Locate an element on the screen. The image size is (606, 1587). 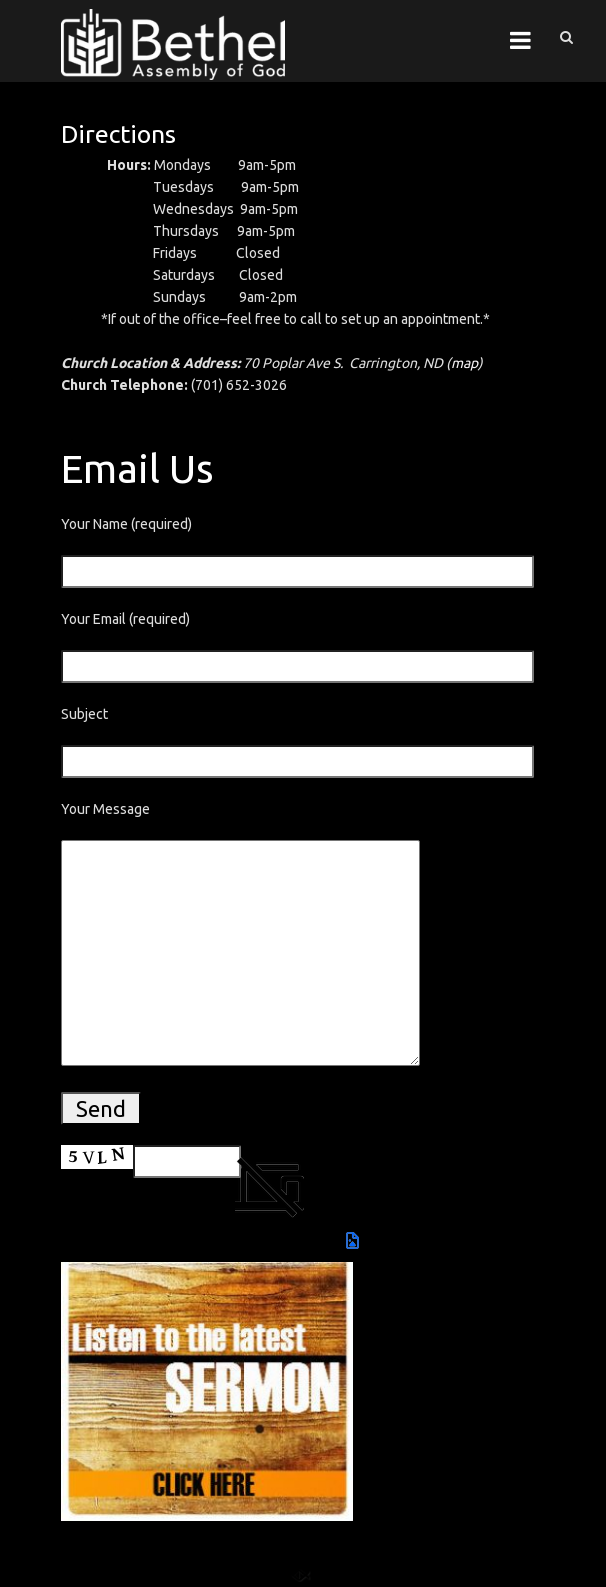
device connection unavailable or disabled is located at coordinates (269, 1187).